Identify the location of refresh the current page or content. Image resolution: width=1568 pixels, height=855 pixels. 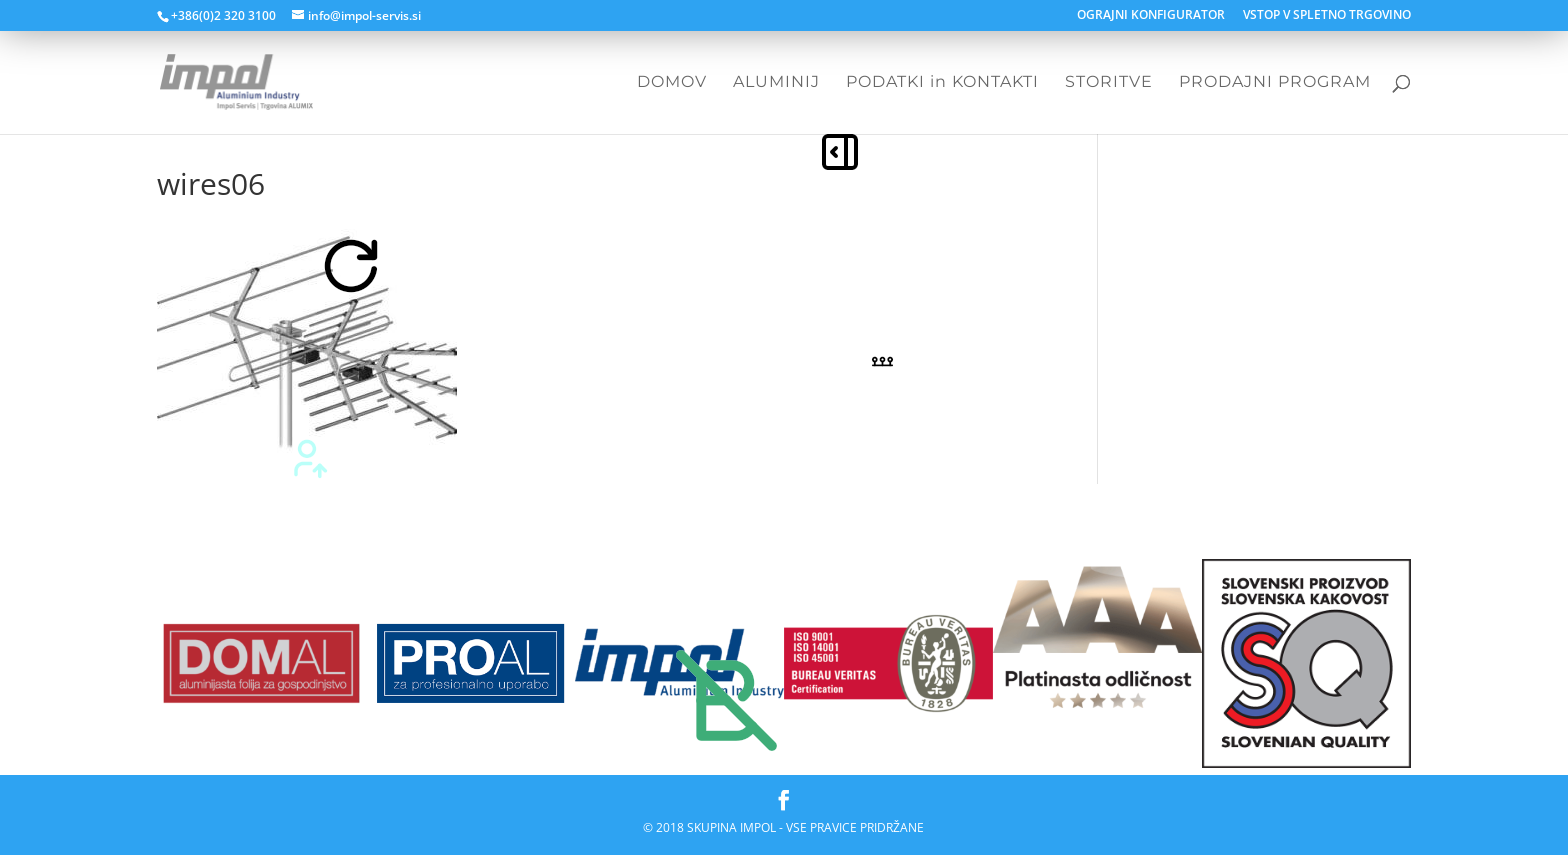
(351, 266).